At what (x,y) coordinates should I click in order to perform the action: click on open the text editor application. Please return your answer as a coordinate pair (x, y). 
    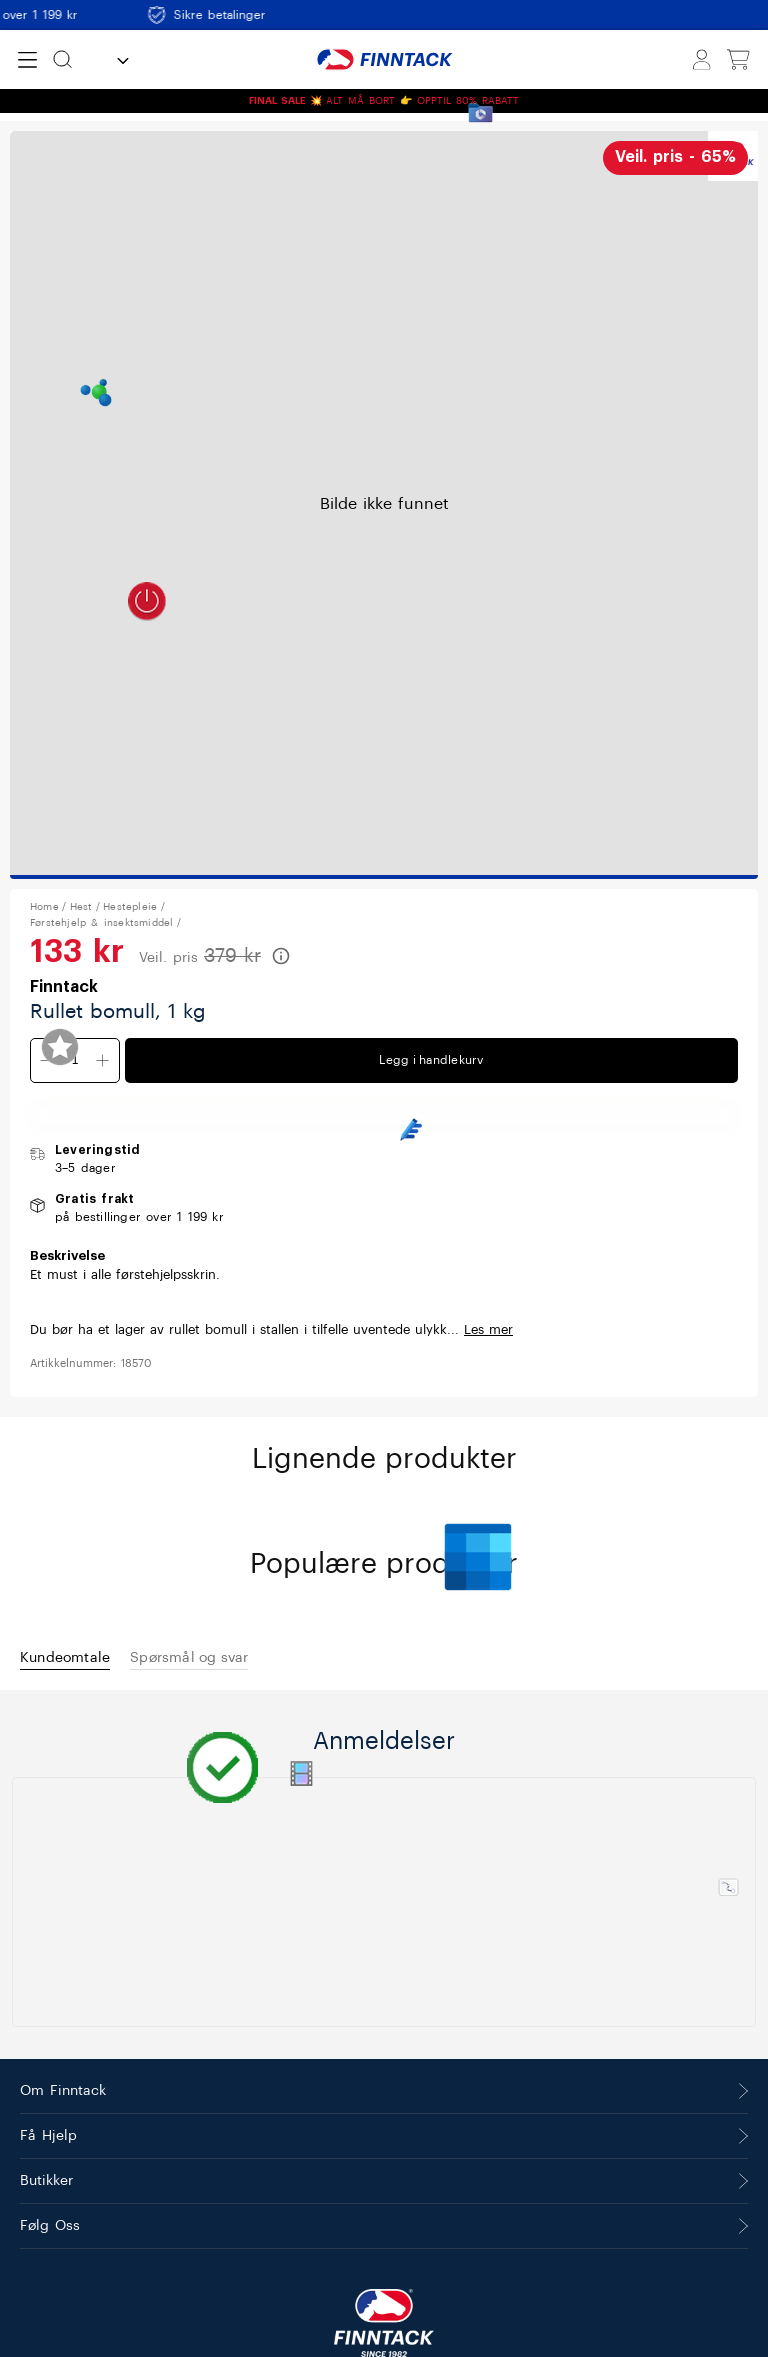
    Looking at the image, I should click on (411, 1129).